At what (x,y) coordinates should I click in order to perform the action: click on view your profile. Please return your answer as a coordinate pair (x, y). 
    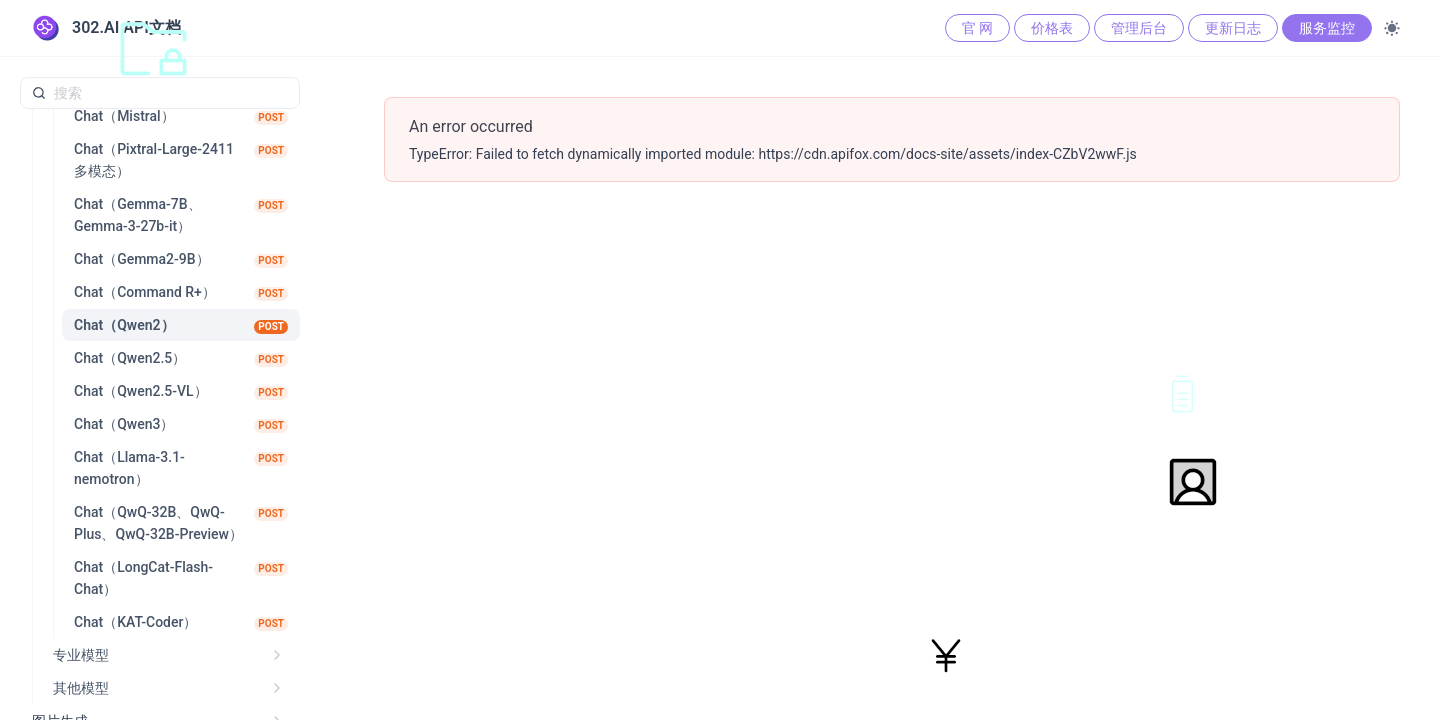
    Looking at the image, I should click on (1193, 482).